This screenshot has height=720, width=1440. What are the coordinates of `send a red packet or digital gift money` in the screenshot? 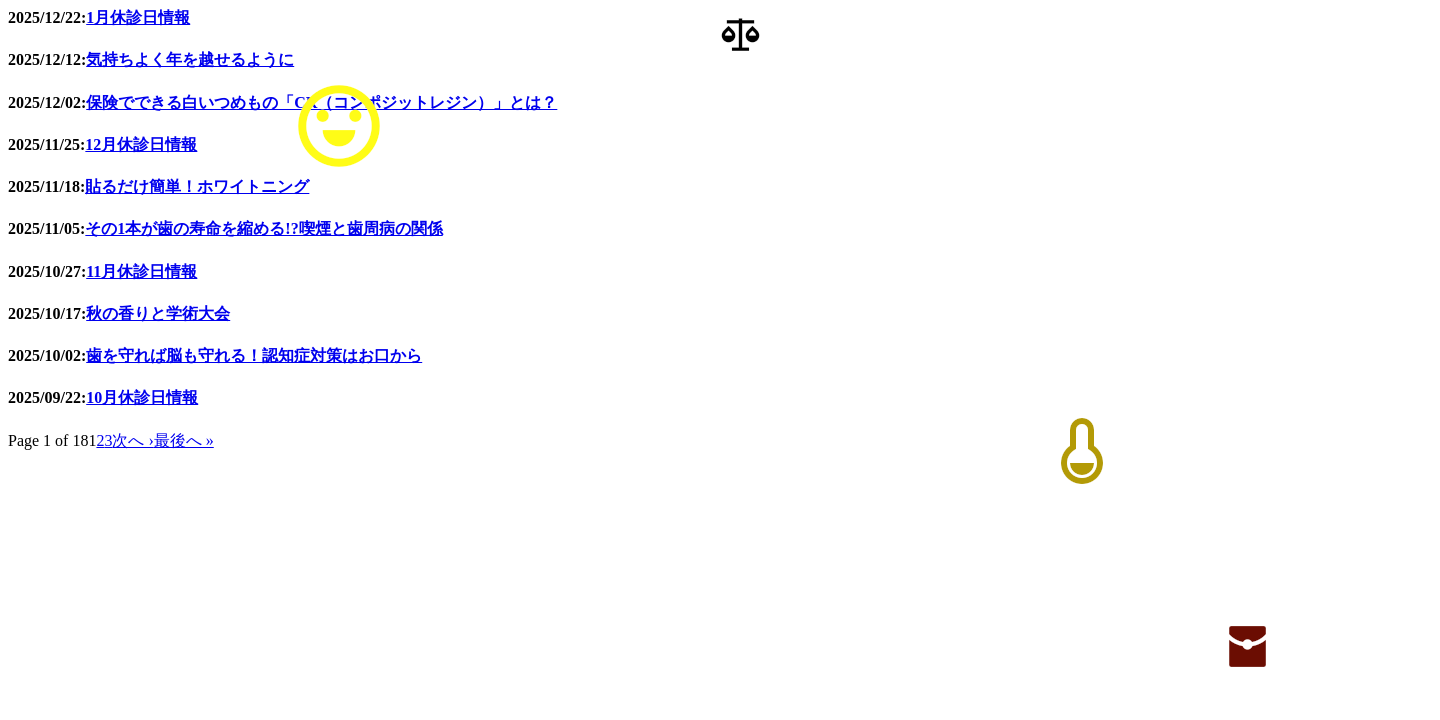 It's located at (1247, 646).